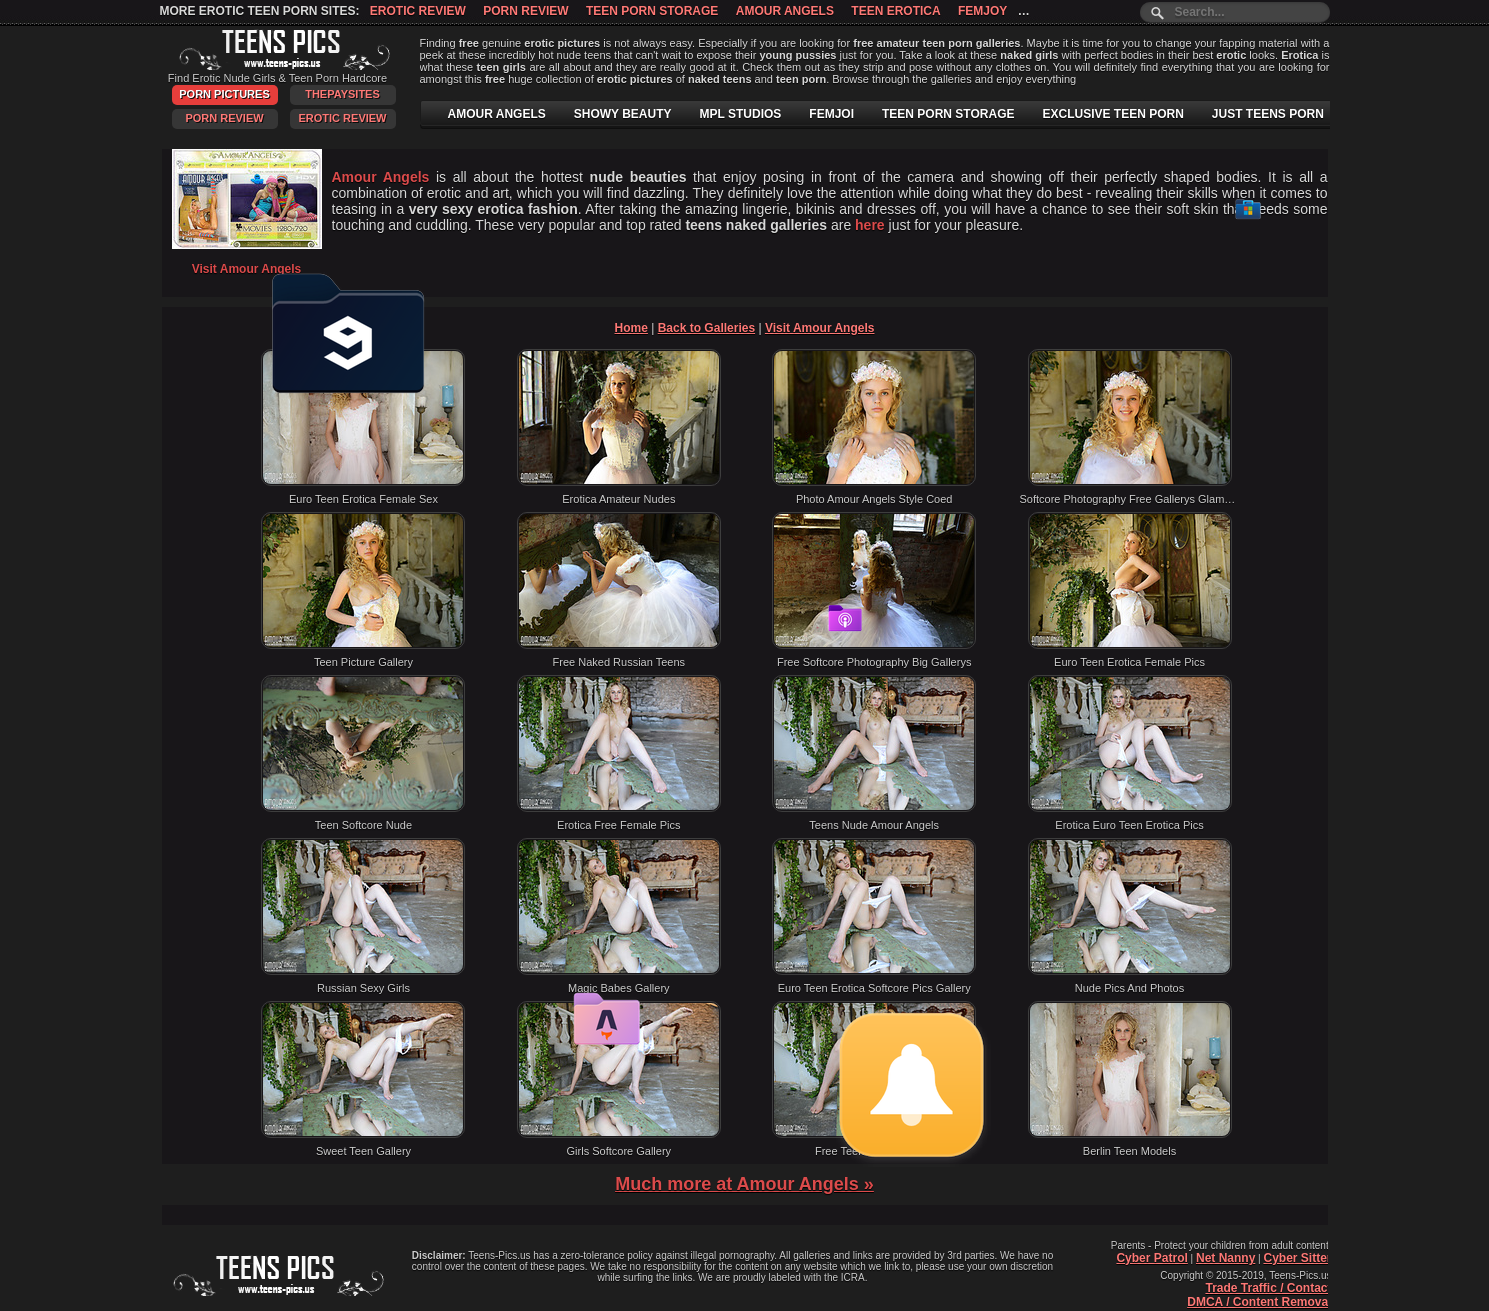 The height and width of the screenshot is (1311, 1489). I want to click on open notification preferences, so click(911, 1087).